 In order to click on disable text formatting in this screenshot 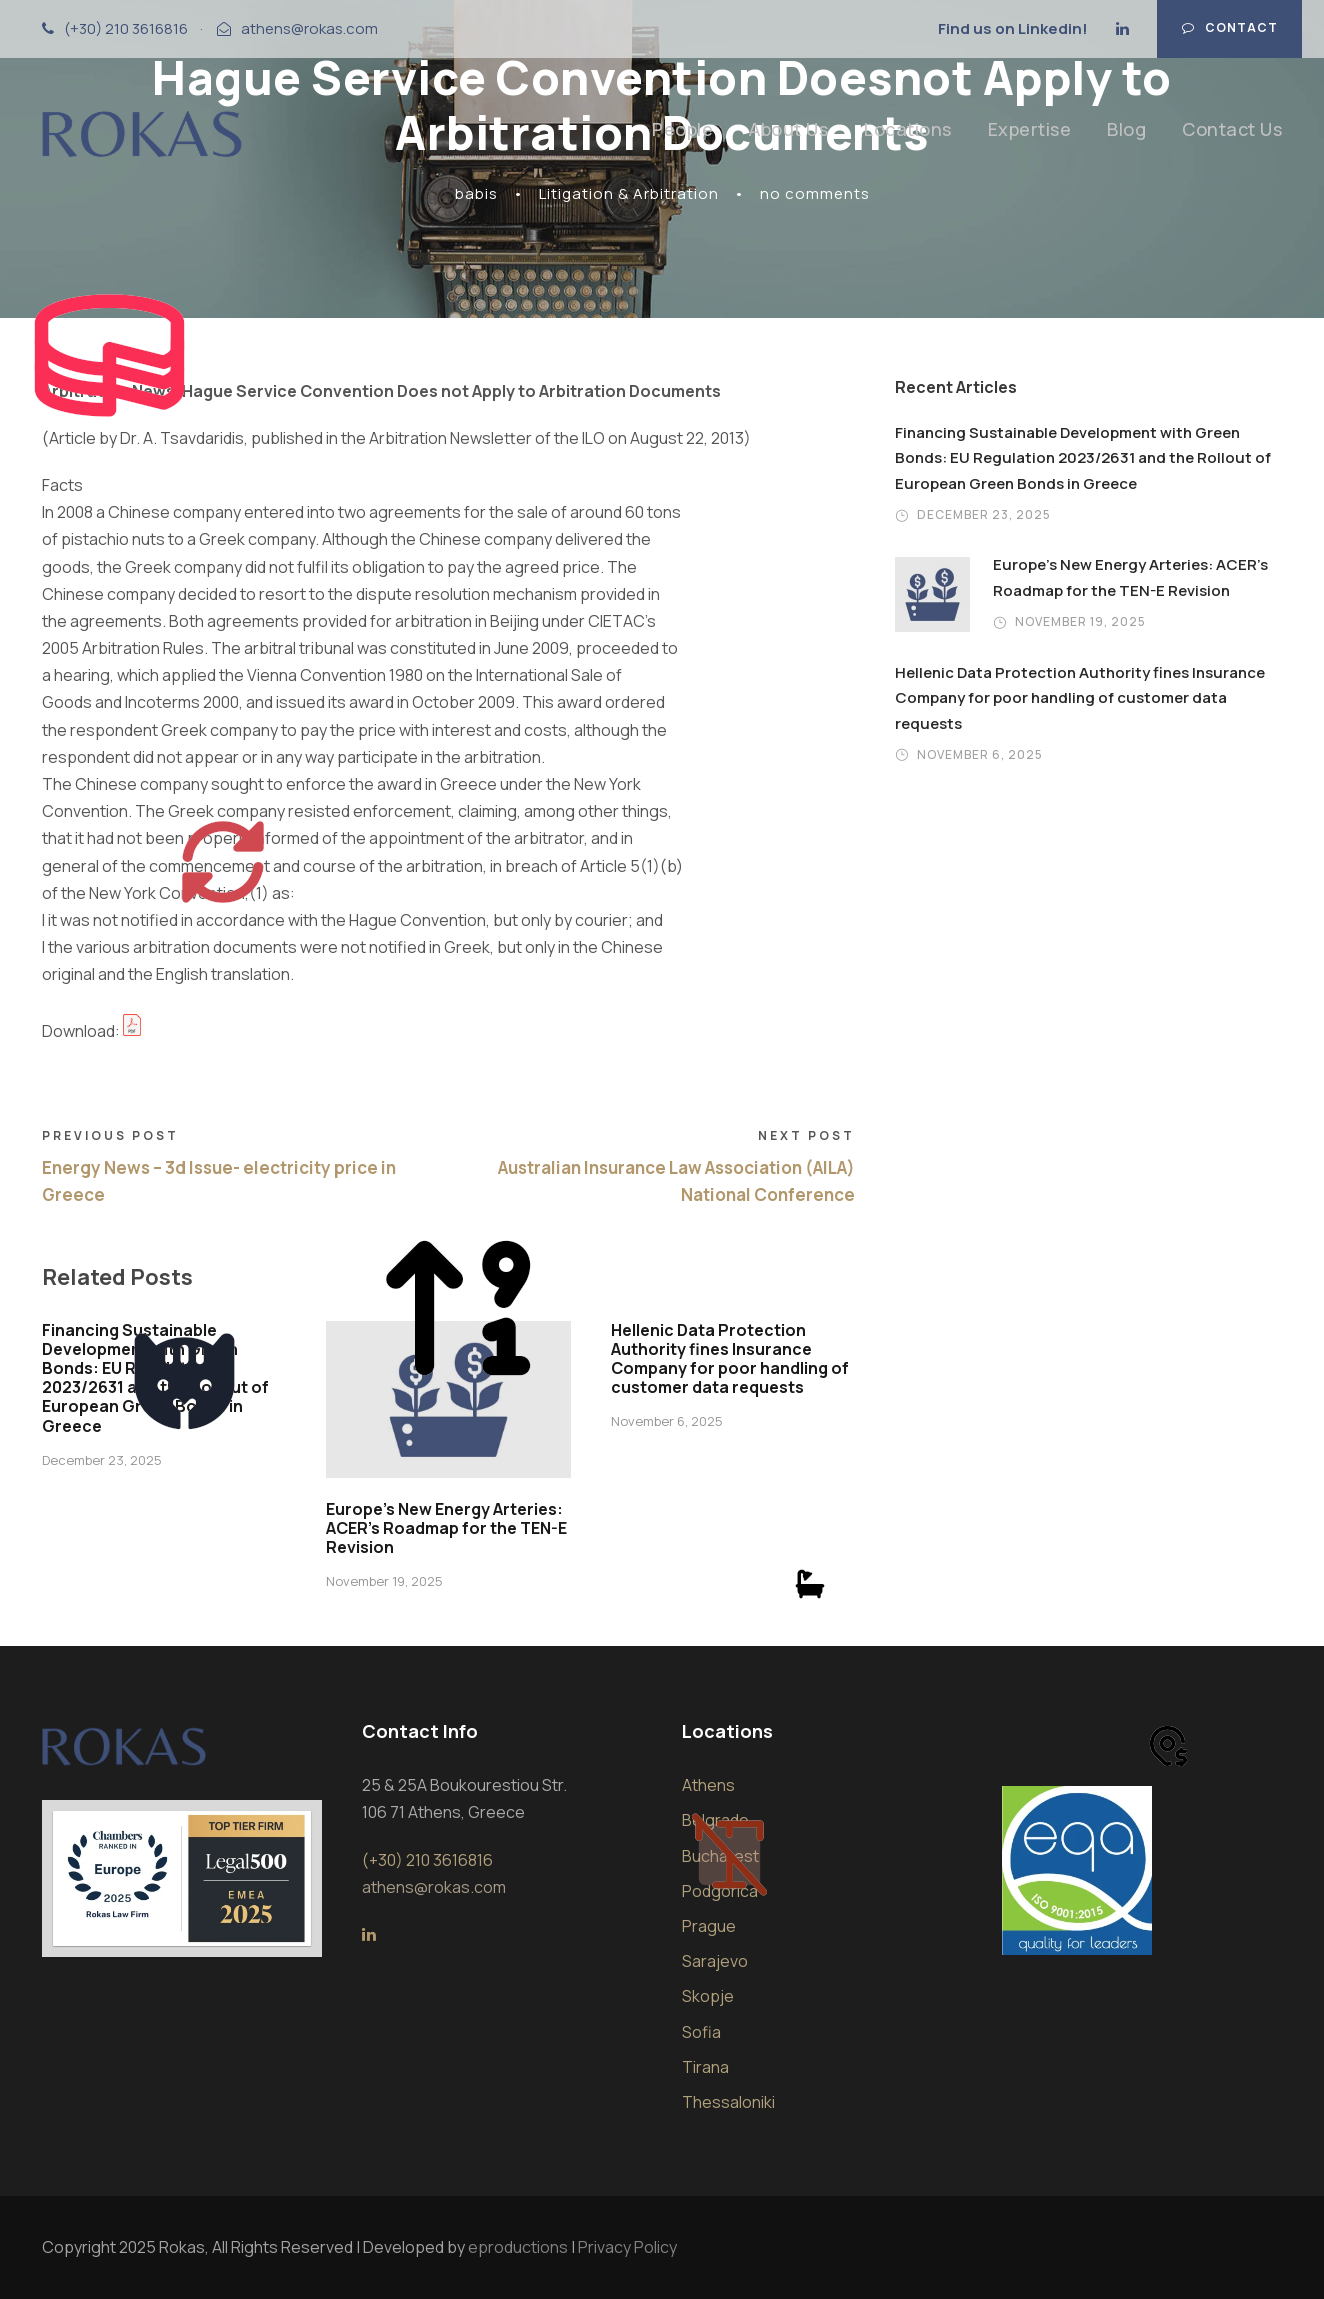, I will do `click(729, 1854)`.